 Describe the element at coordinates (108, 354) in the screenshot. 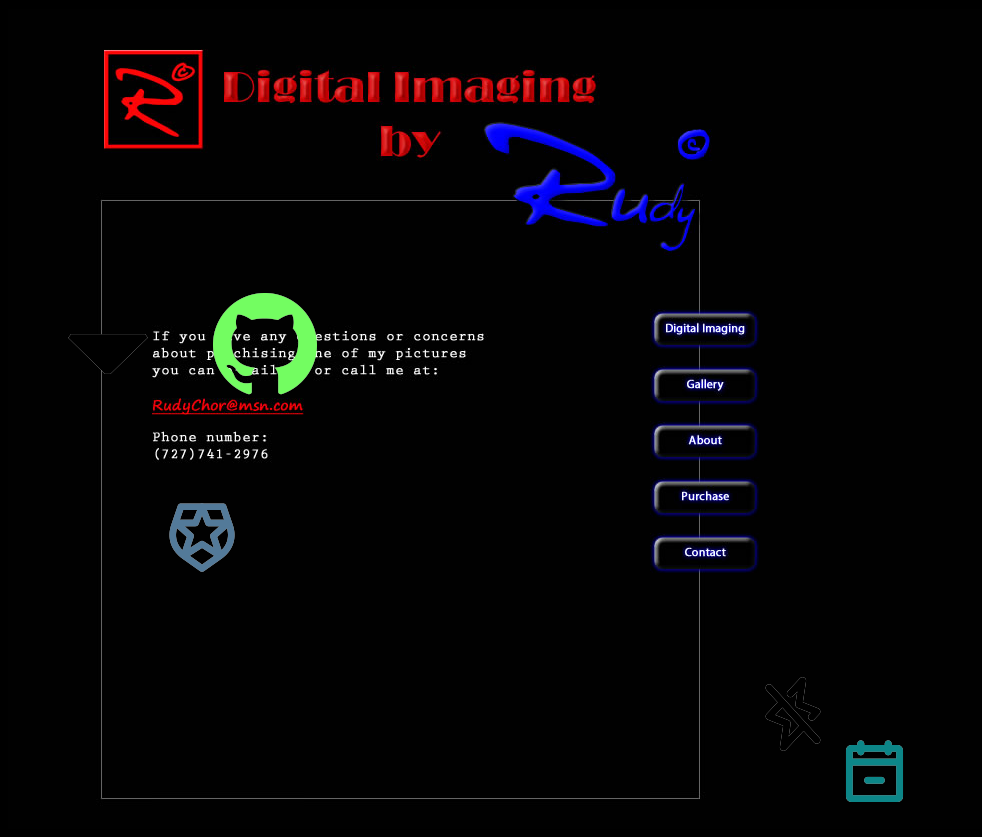

I see `expand a dropdown menu or list` at that location.